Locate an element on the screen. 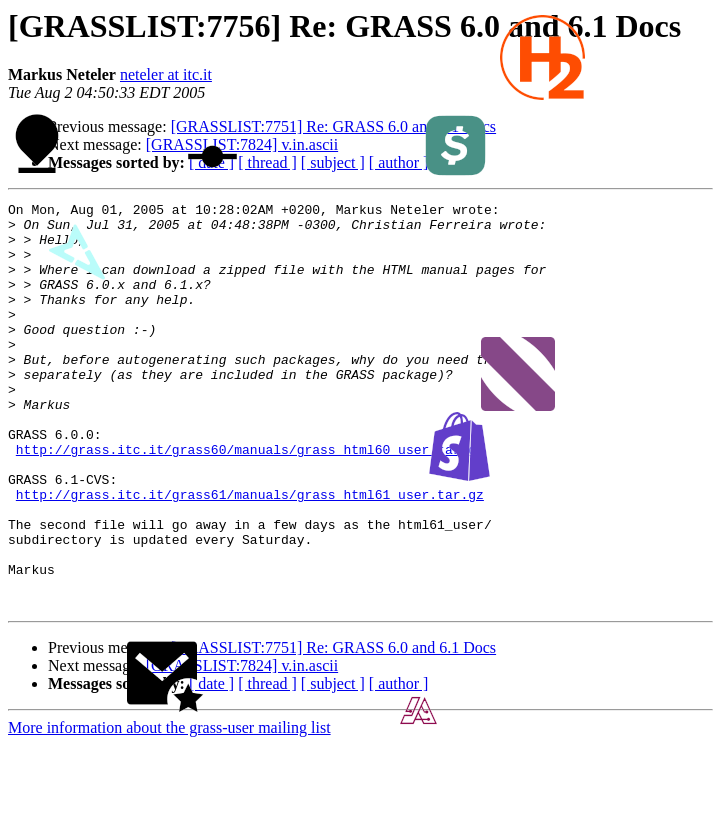 The height and width of the screenshot is (826, 721). view commit details in version control is located at coordinates (212, 156).